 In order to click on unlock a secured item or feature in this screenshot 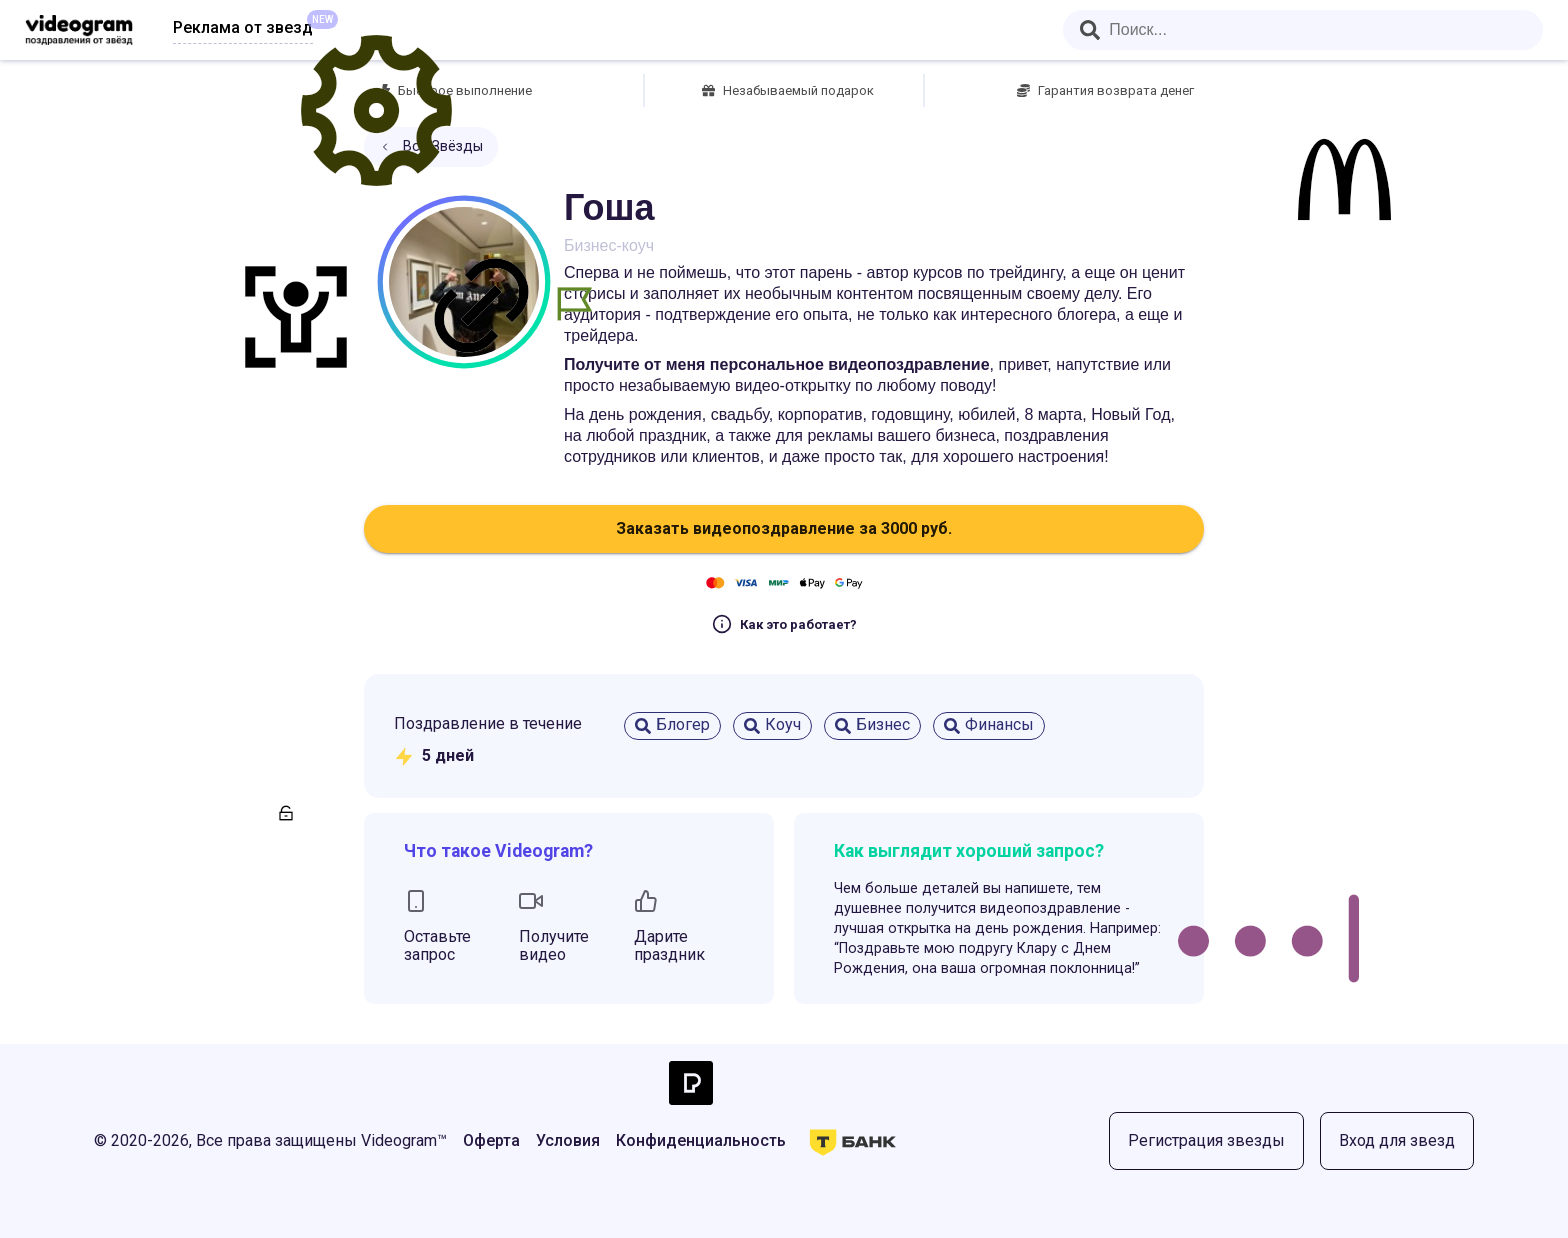, I will do `click(286, 813)`.